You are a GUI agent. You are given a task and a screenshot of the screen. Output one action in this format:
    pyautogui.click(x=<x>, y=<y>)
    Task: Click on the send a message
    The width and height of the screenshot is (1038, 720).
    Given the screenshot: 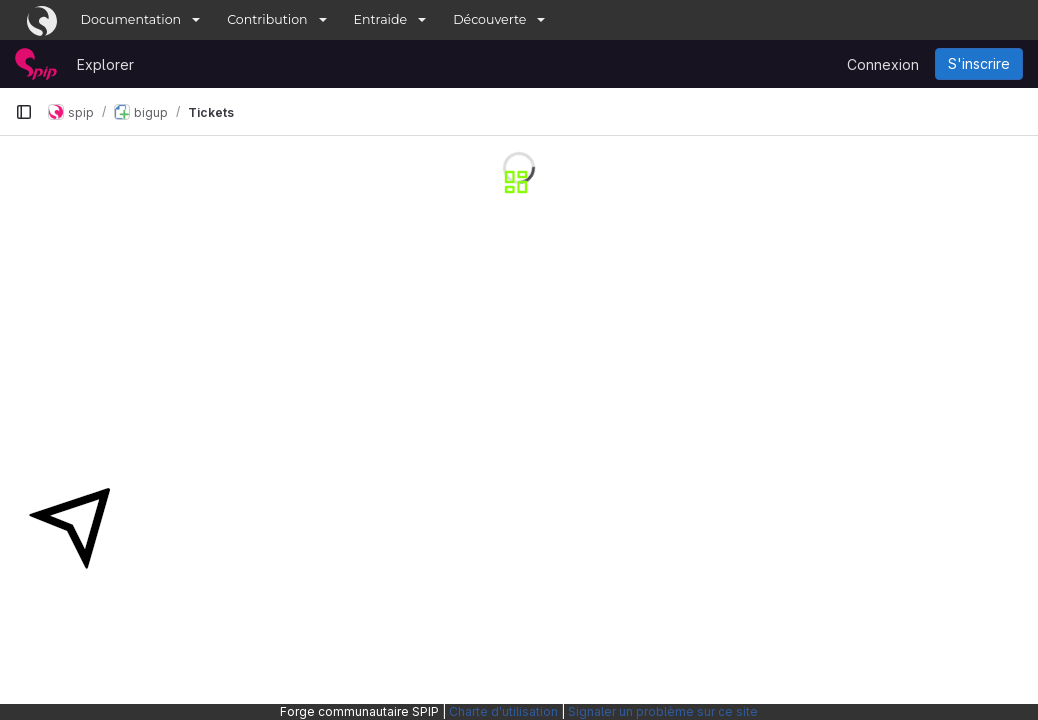 What is the action you would take?
    pyautogui.click(x=71, y=527)
    